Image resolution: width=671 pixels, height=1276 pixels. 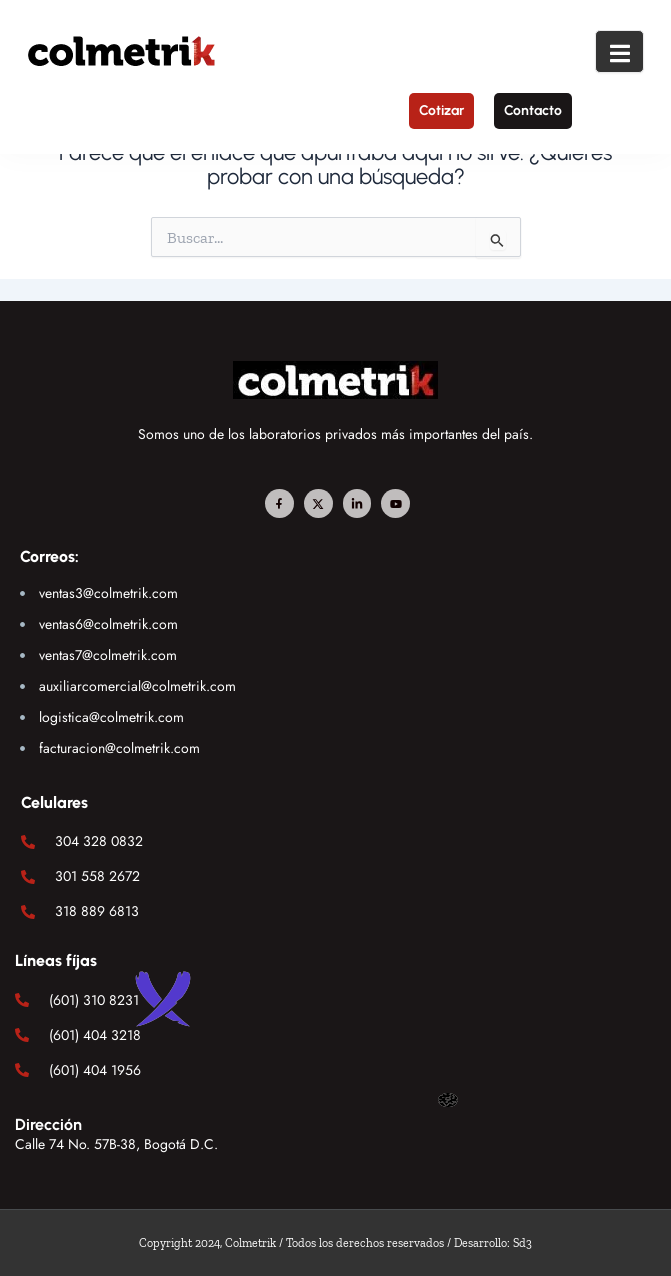 What do you see at coordinates (163, 999) in the screenshot?
I see `ivory tusks item or resource in a game` at bounding box center [163, 999].